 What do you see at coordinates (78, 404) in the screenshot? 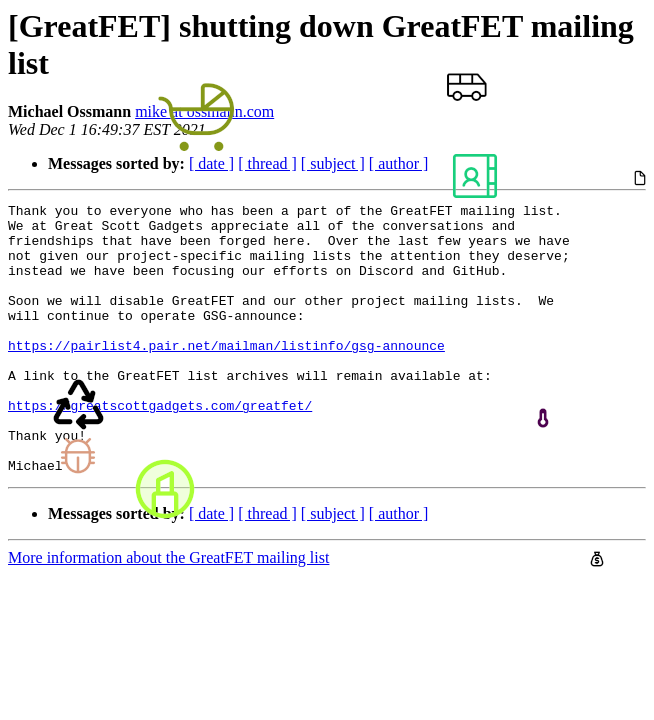
I see `recycle or move item to trash` at bounding box center [78, 404].